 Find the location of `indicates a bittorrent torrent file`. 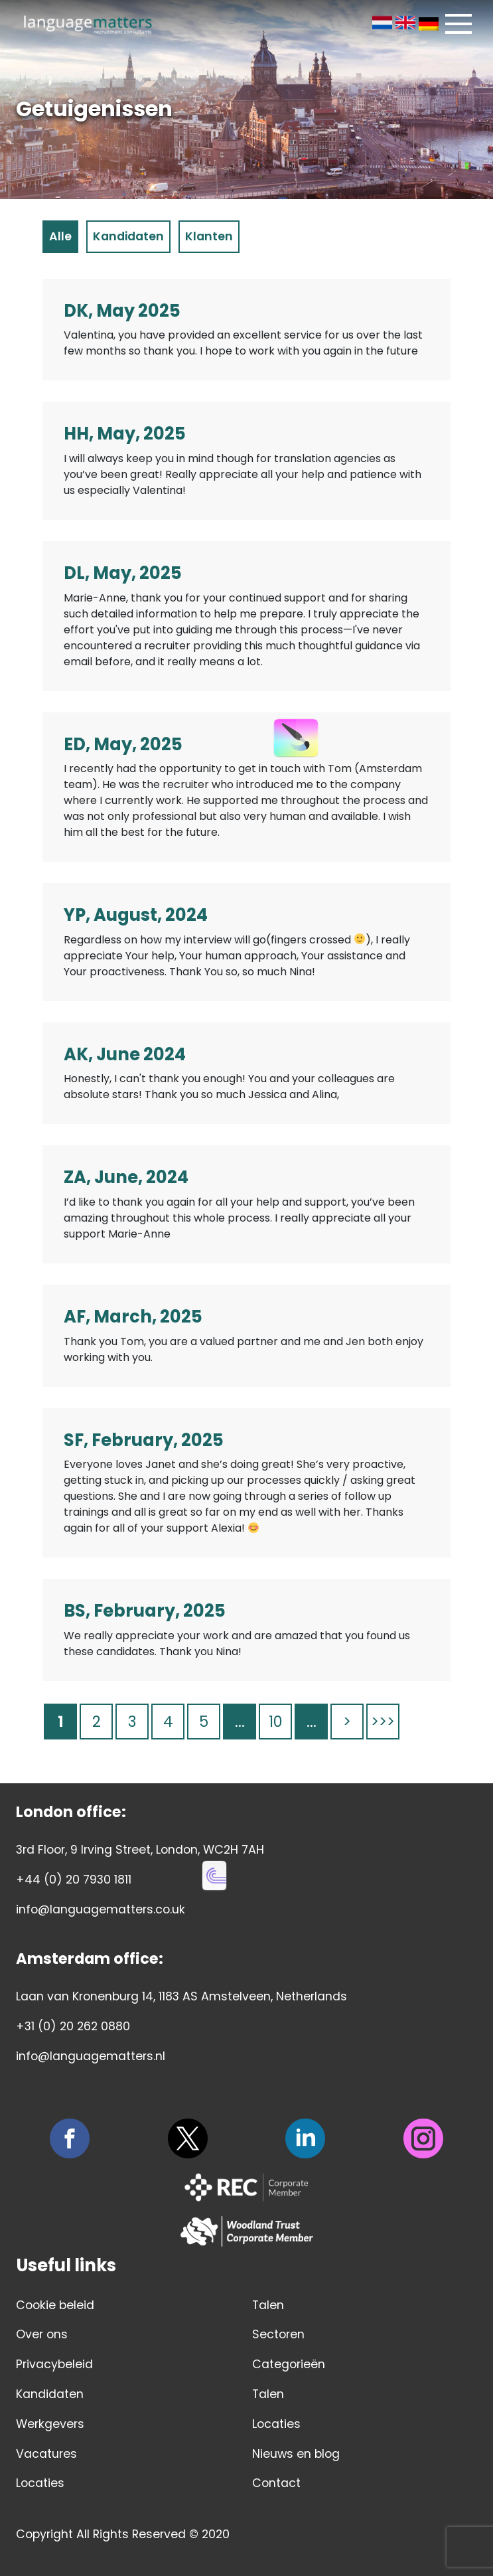

indicates a bittorrent torrent file is located at coordinates (214, 1876).